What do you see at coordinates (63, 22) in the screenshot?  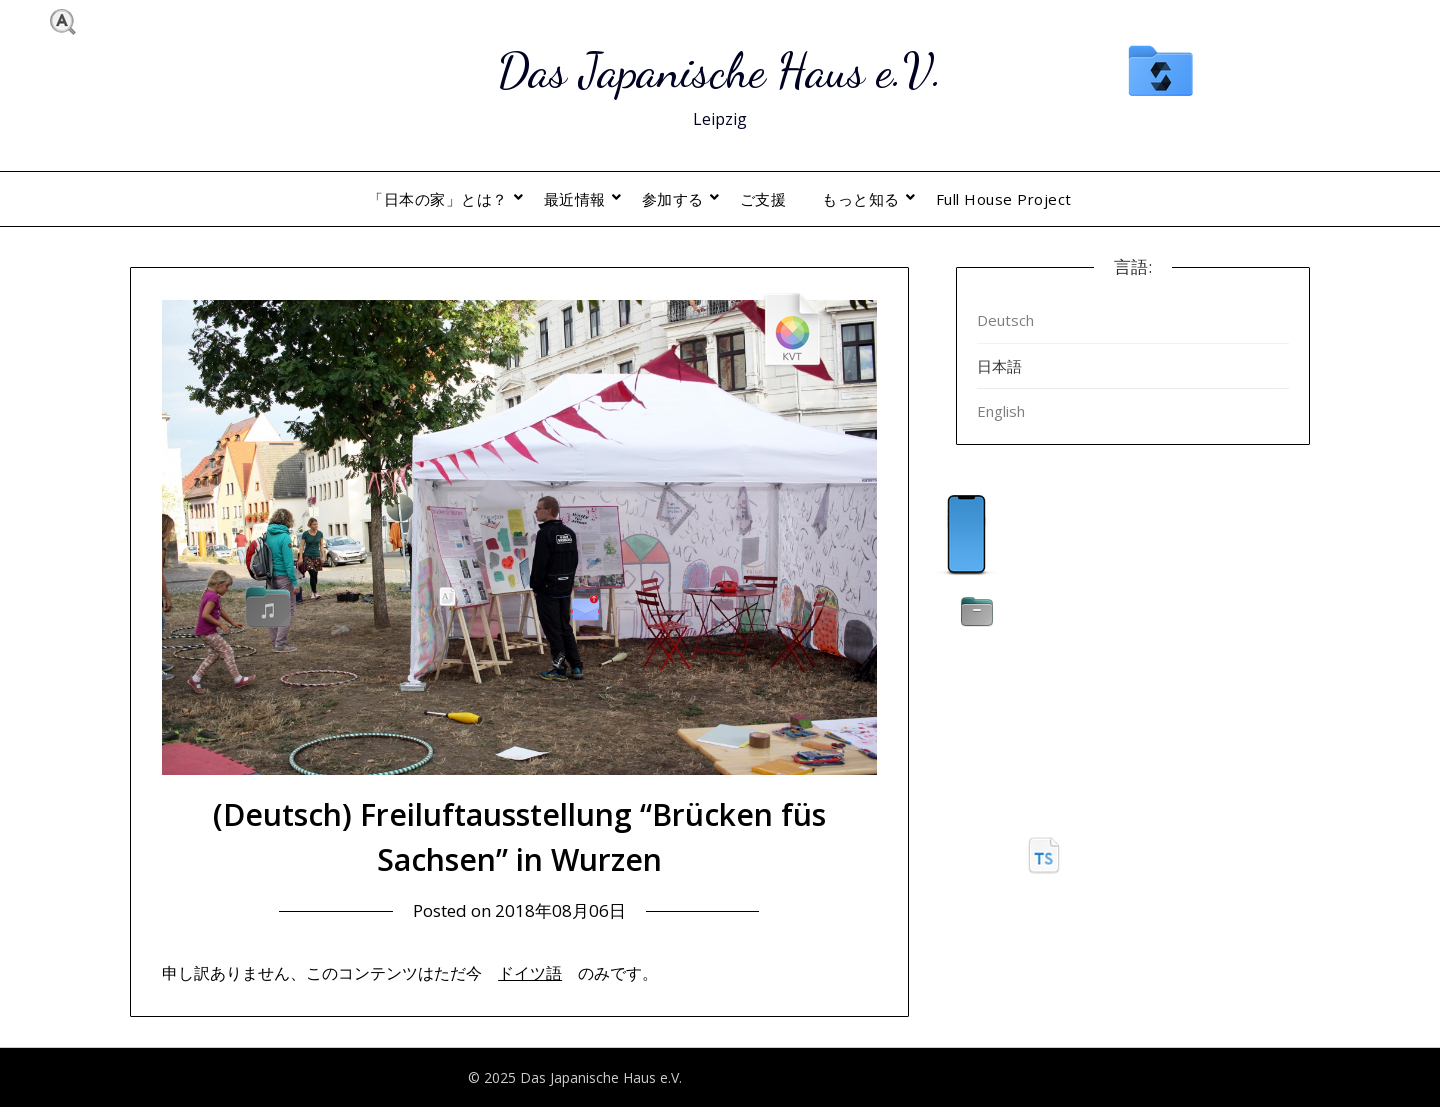 I see `find text or search within document` at bounding box center [63, 22].